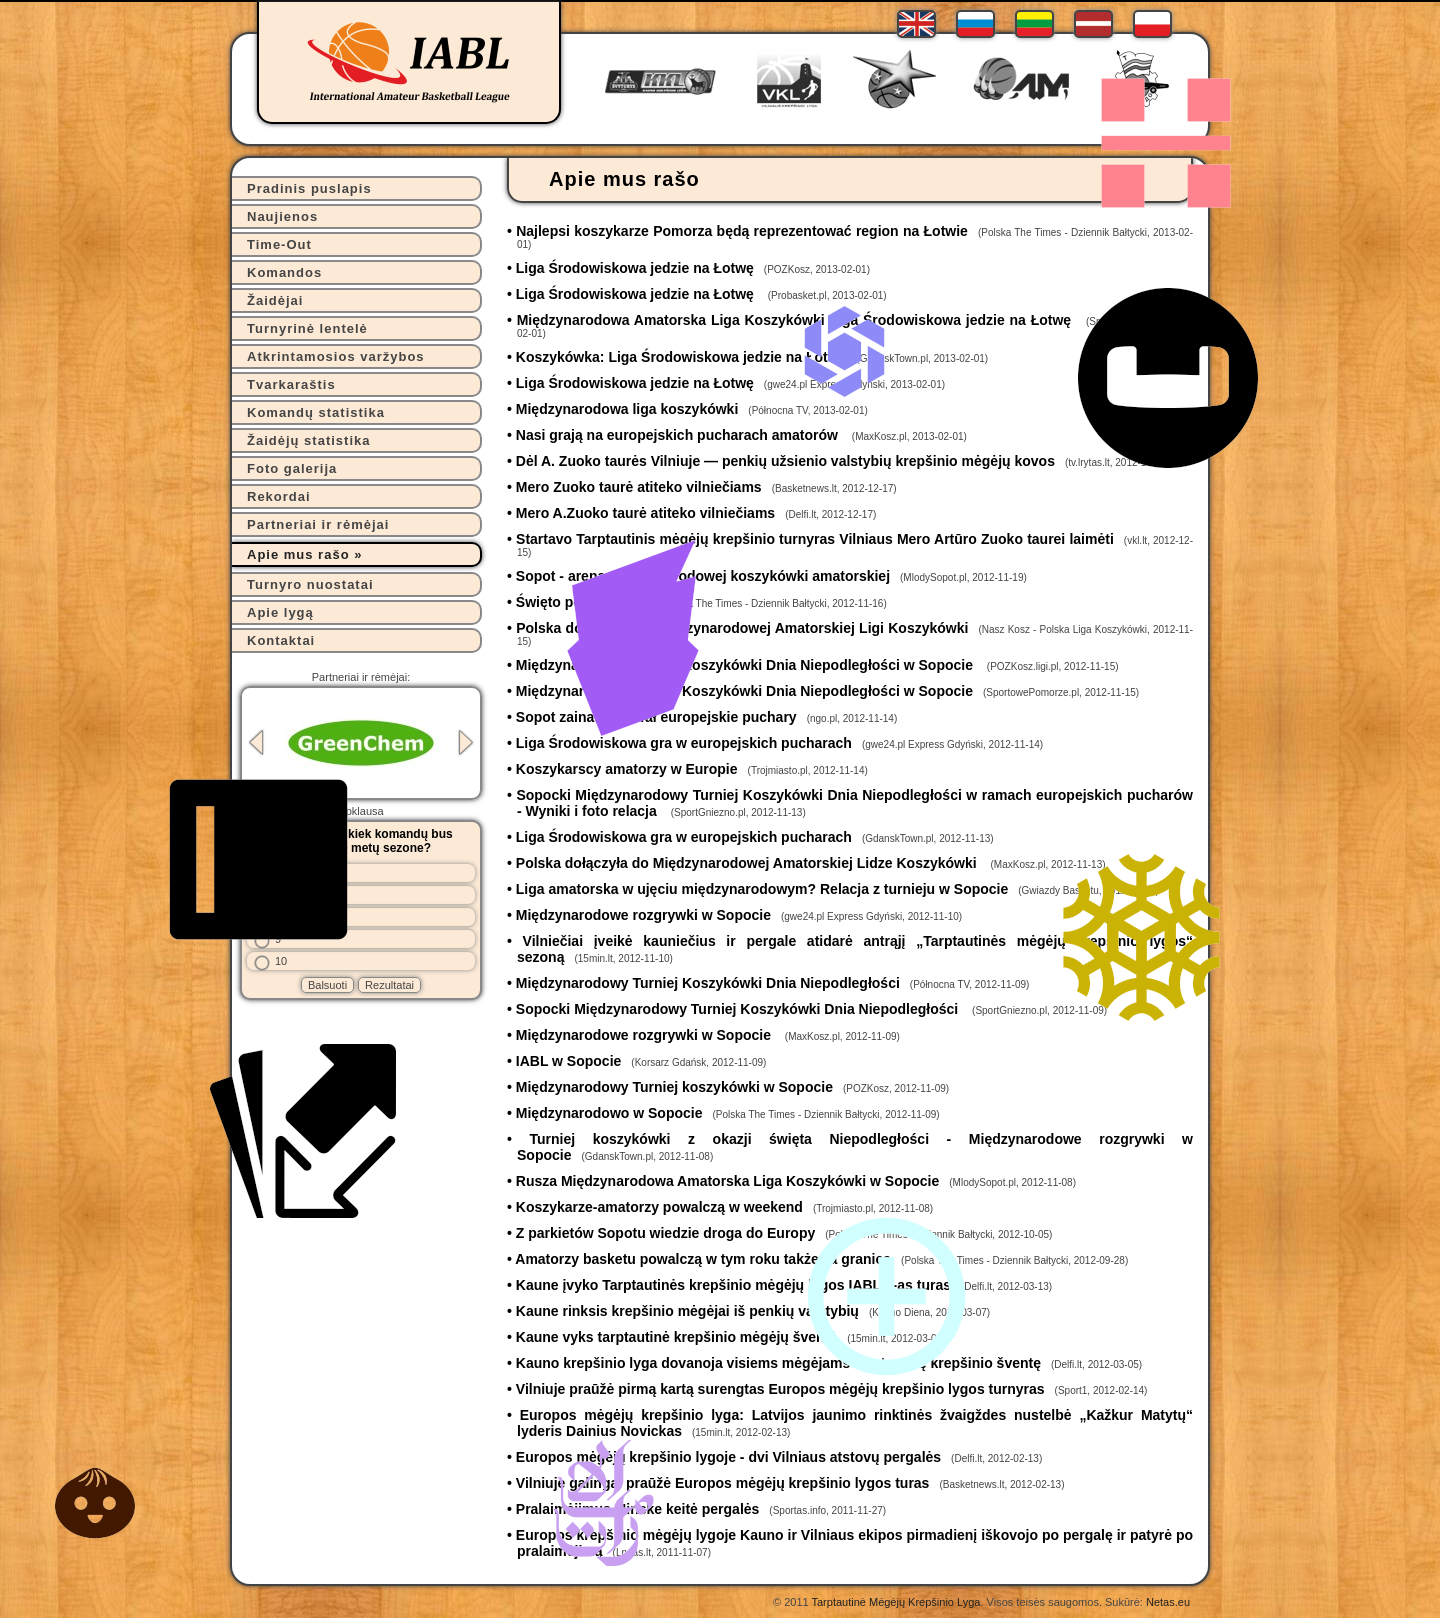  I want to click on toggle left sidebar panel, so click(258, 859).